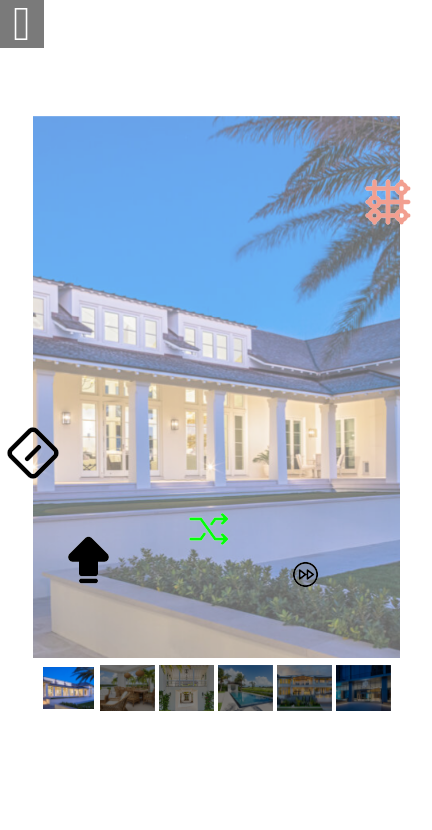 This screenshot has height=830, width=432. What do you see at coordinates (88, 559) in the screenshot?
I see `upload a file or document` at bounding box center [88, 559].